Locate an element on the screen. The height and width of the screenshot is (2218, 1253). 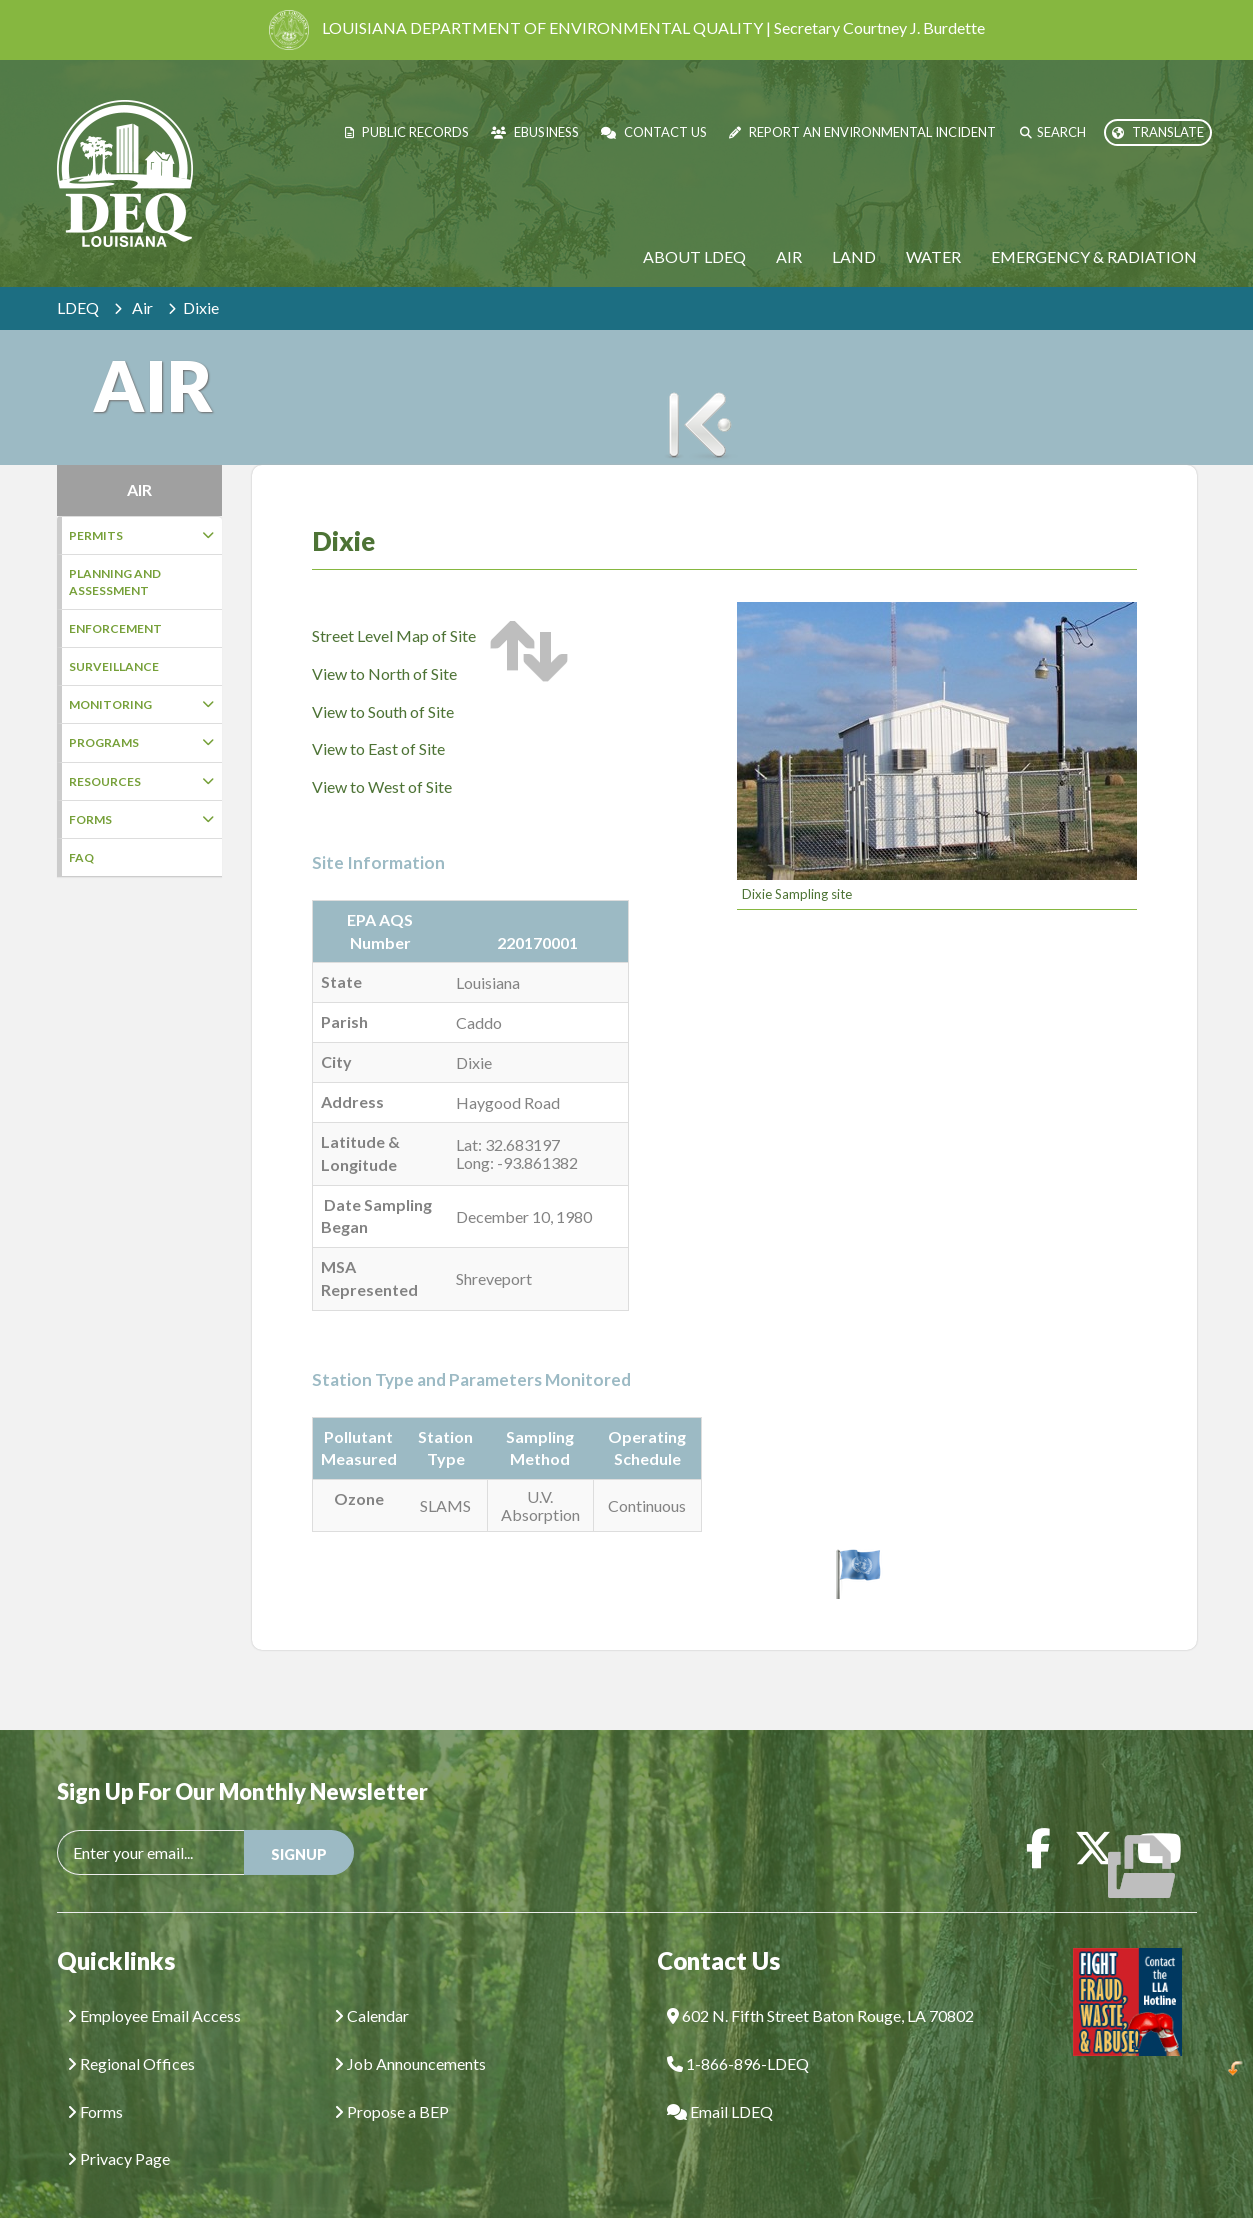
open a document from files is located at coordinates (1141, 1864).